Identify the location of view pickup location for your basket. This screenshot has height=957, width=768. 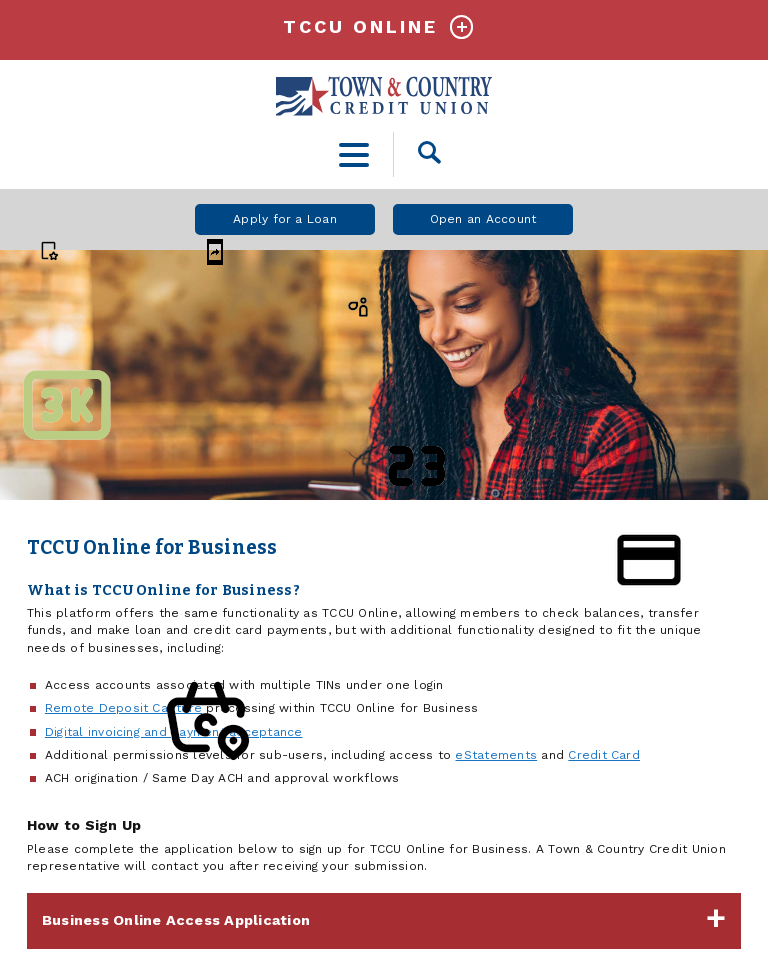
(206, 717).